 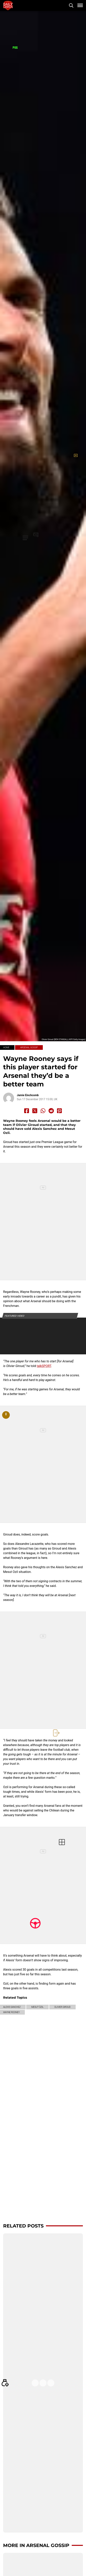 What do you see at coordinates (62, 1842) in the screenshot?
I see `view items in grid layout` at bounding box center [62, 1842].